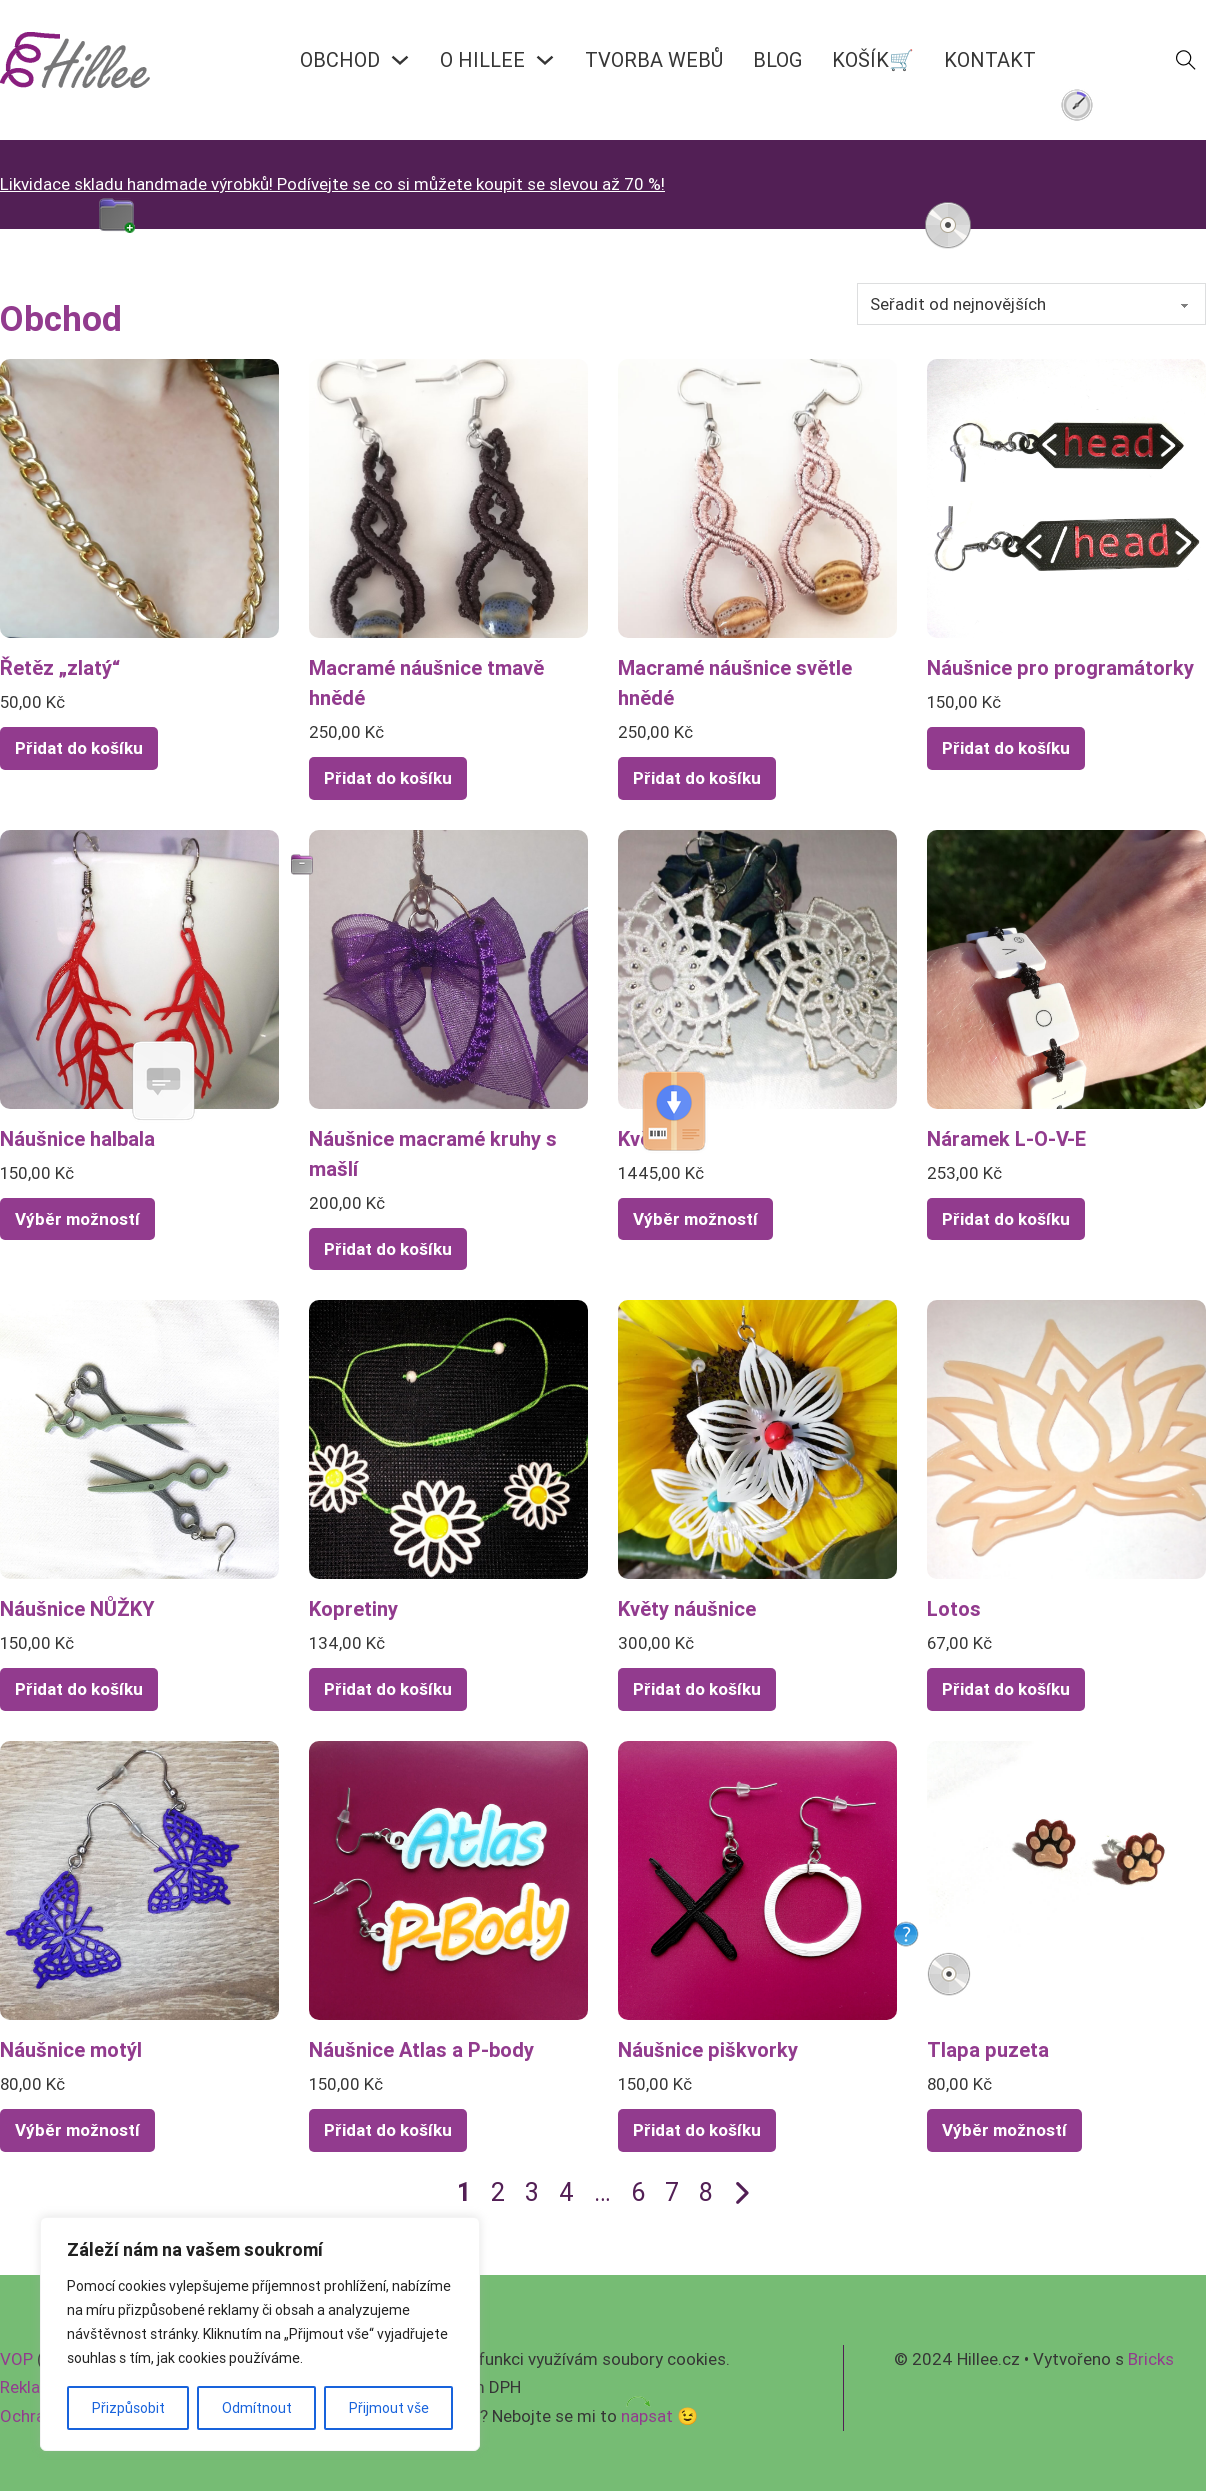 The width and height of the screenshot is (1206, 2491). I want to click on create a new folder, so click(116, 214).